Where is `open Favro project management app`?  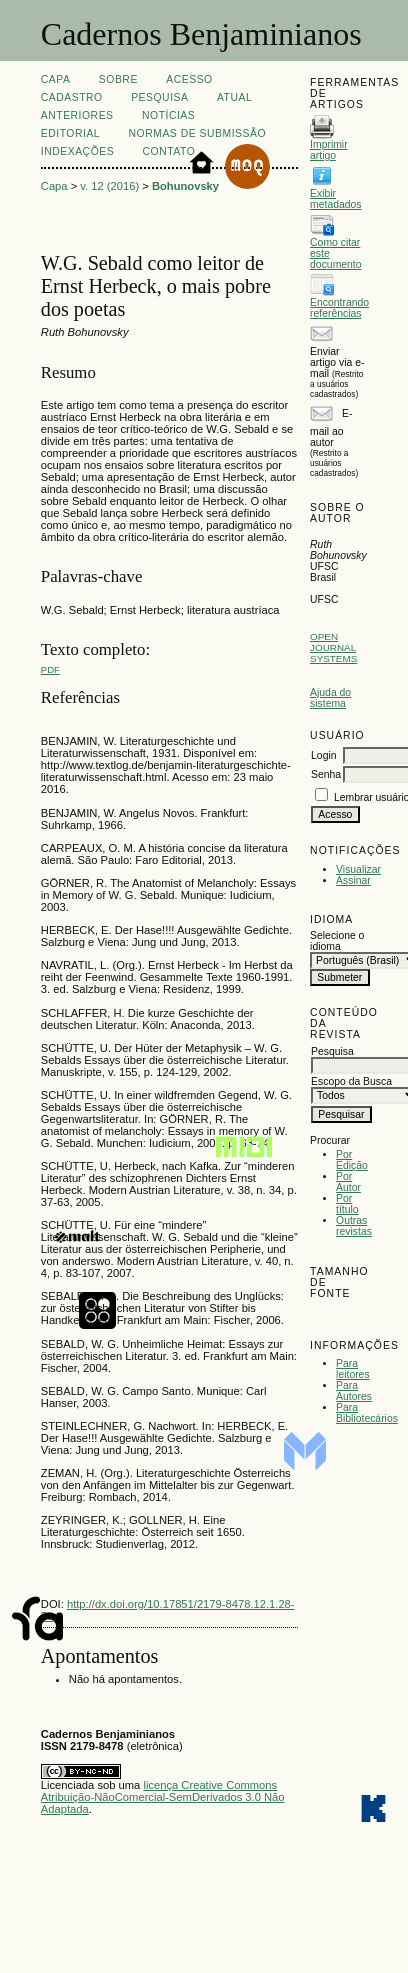 open Favro project management app is located at coordinates (37, 1618).